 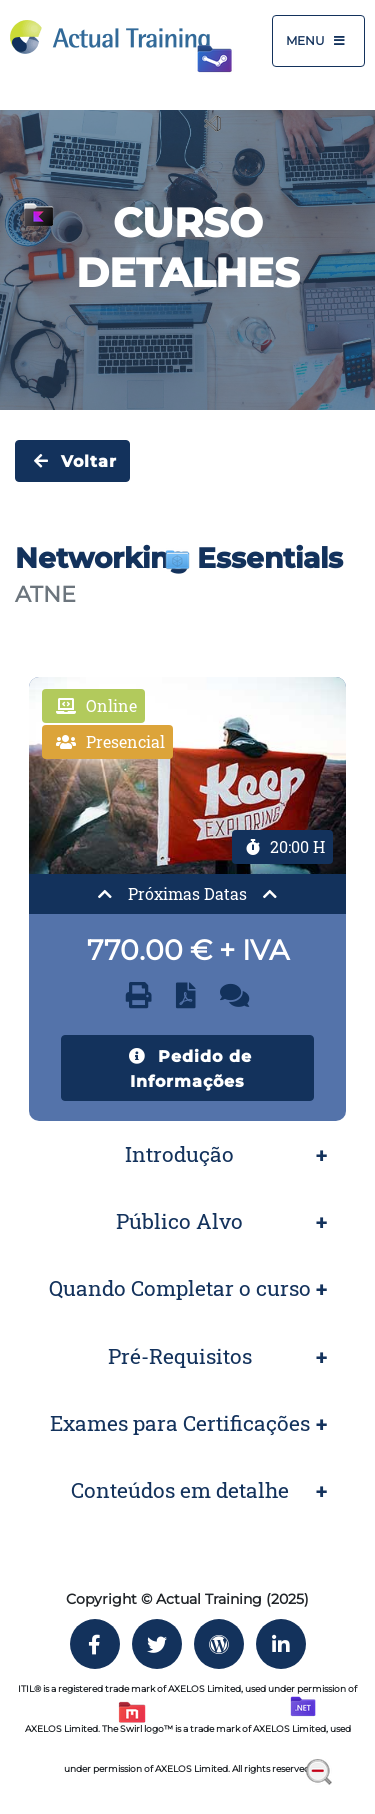 I want to click on zoom out of document view, so click(x=319, y=1772).